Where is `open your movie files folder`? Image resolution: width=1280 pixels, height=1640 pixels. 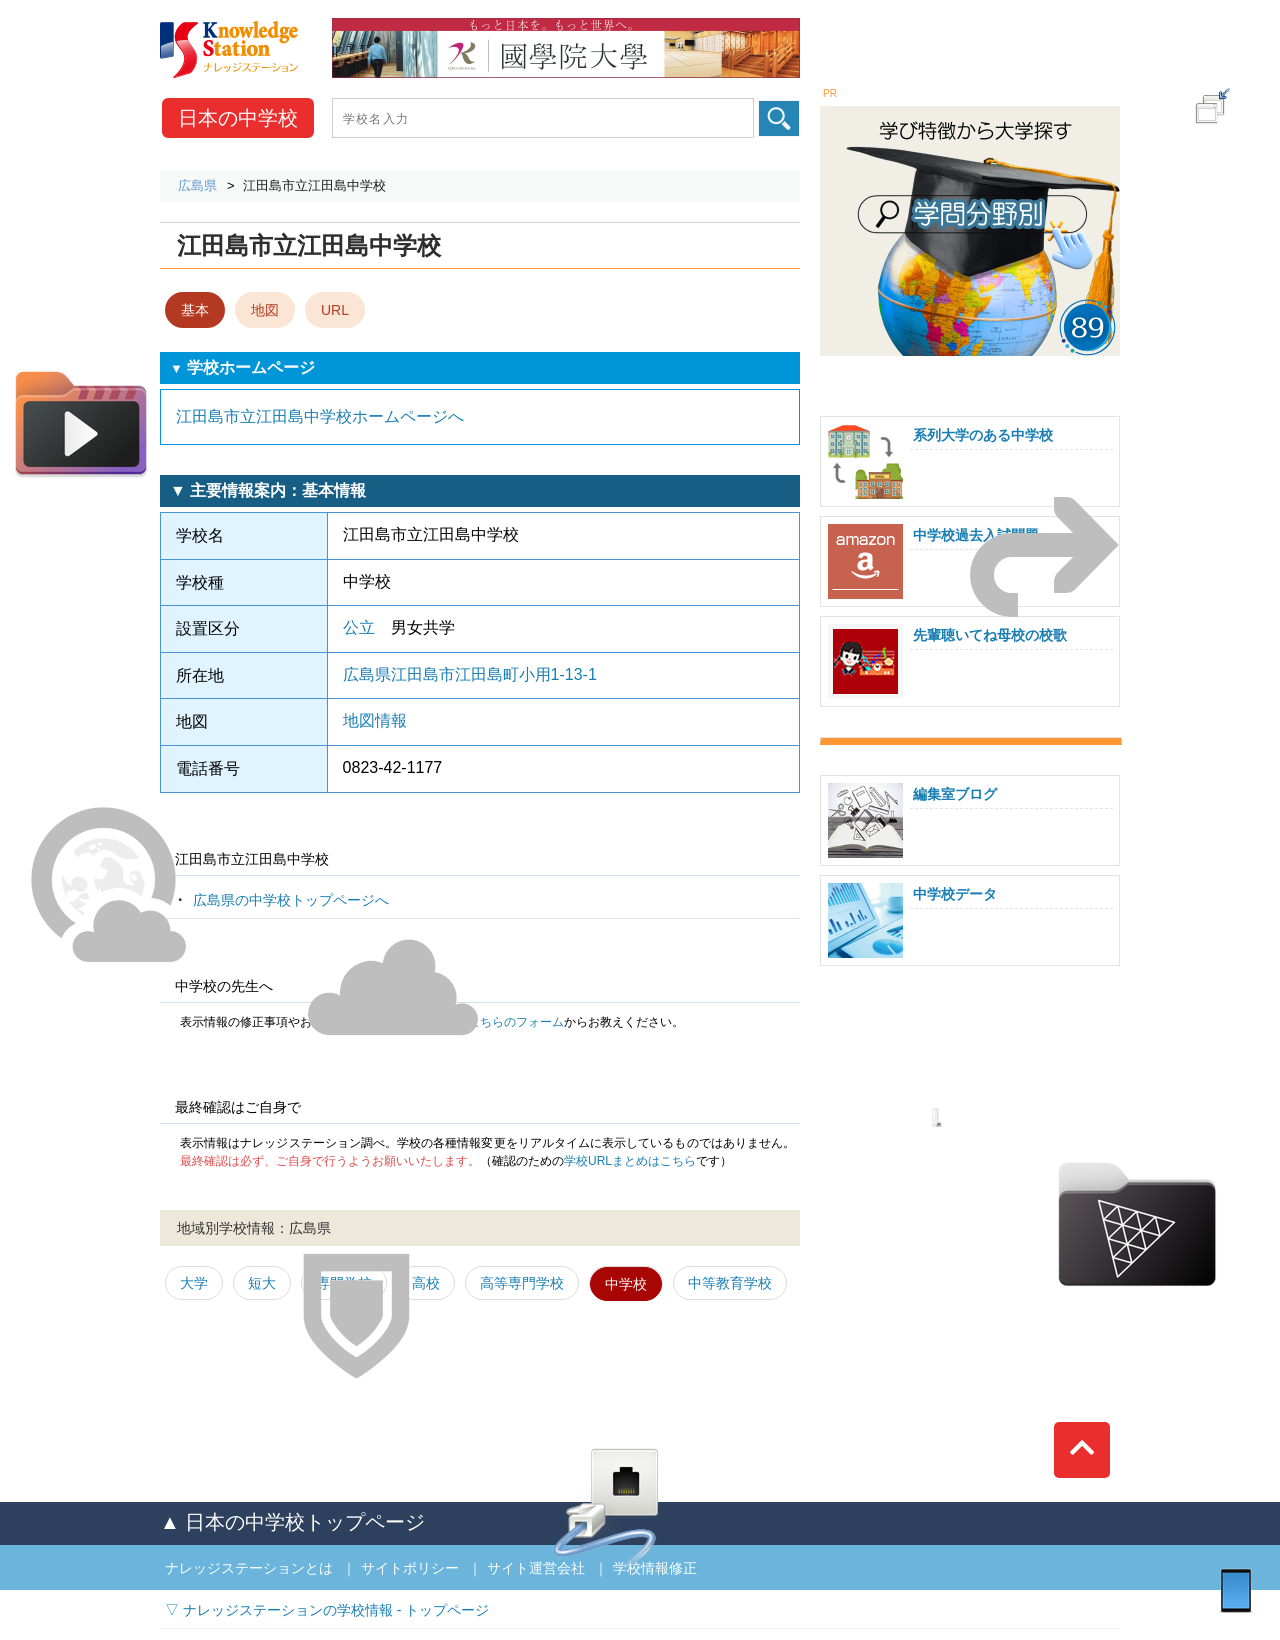
open your movie files folder is located at coordinates (80, 426).